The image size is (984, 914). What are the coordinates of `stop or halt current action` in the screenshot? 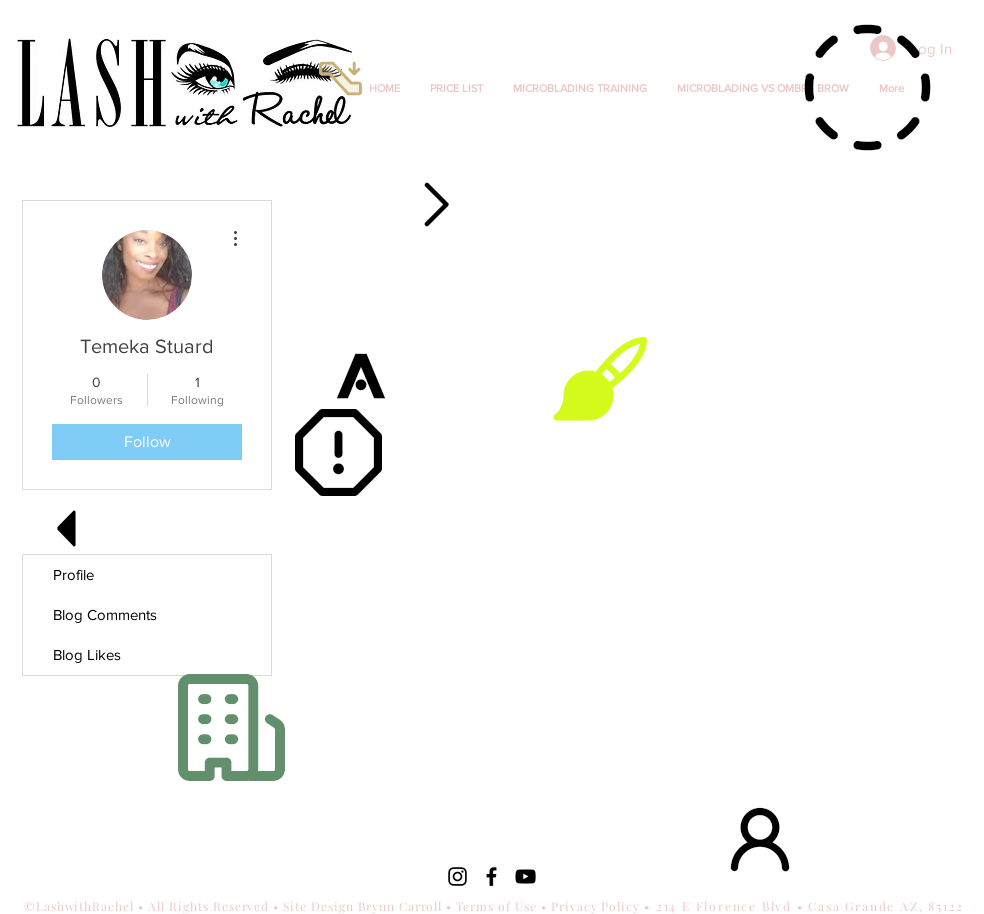 It's located at (338, 452).